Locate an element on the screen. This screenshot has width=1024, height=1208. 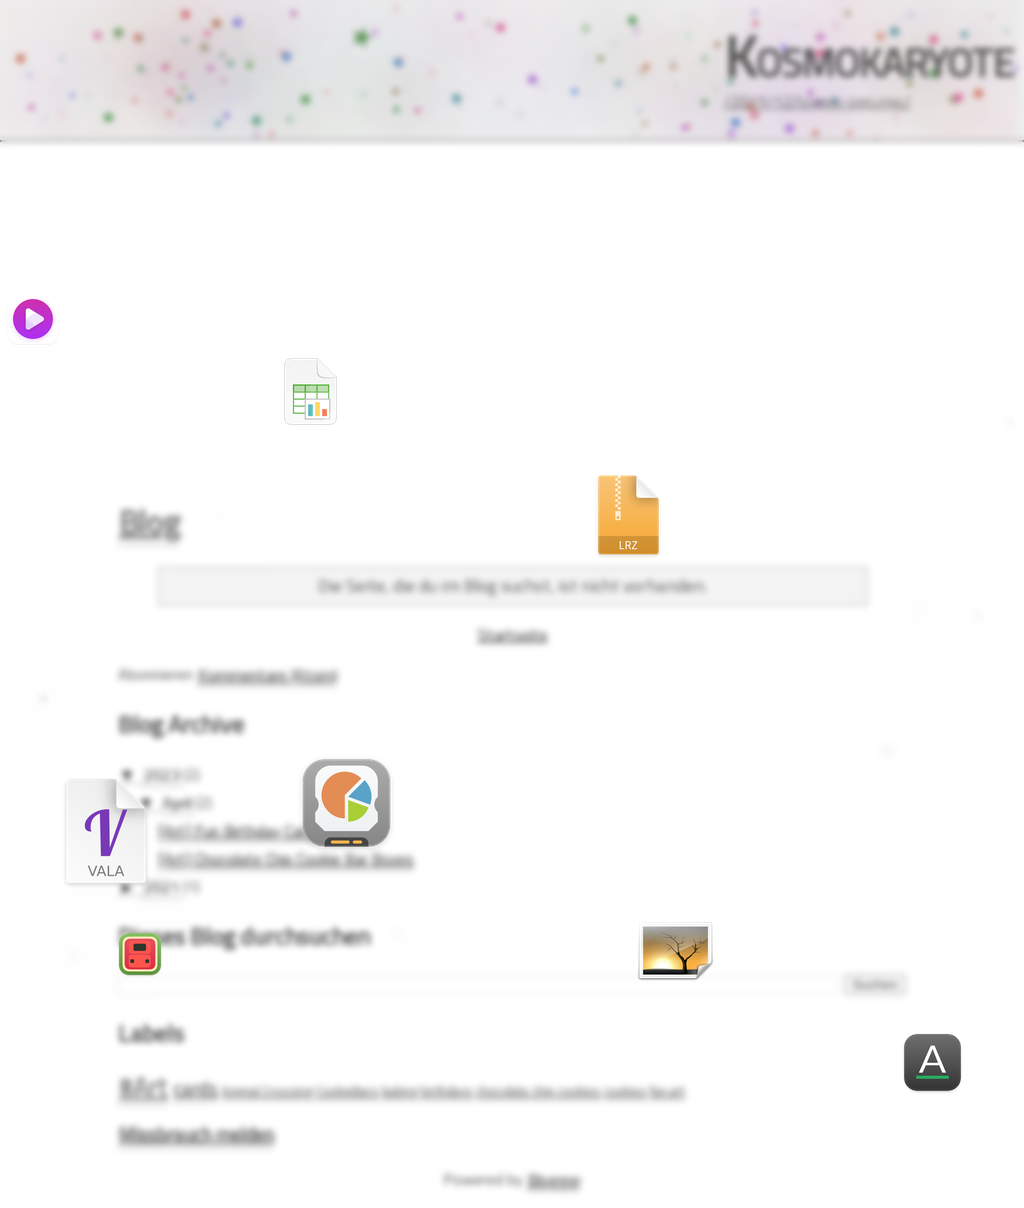
an lrzip compressed archive file is located at coordinates (628, 516).